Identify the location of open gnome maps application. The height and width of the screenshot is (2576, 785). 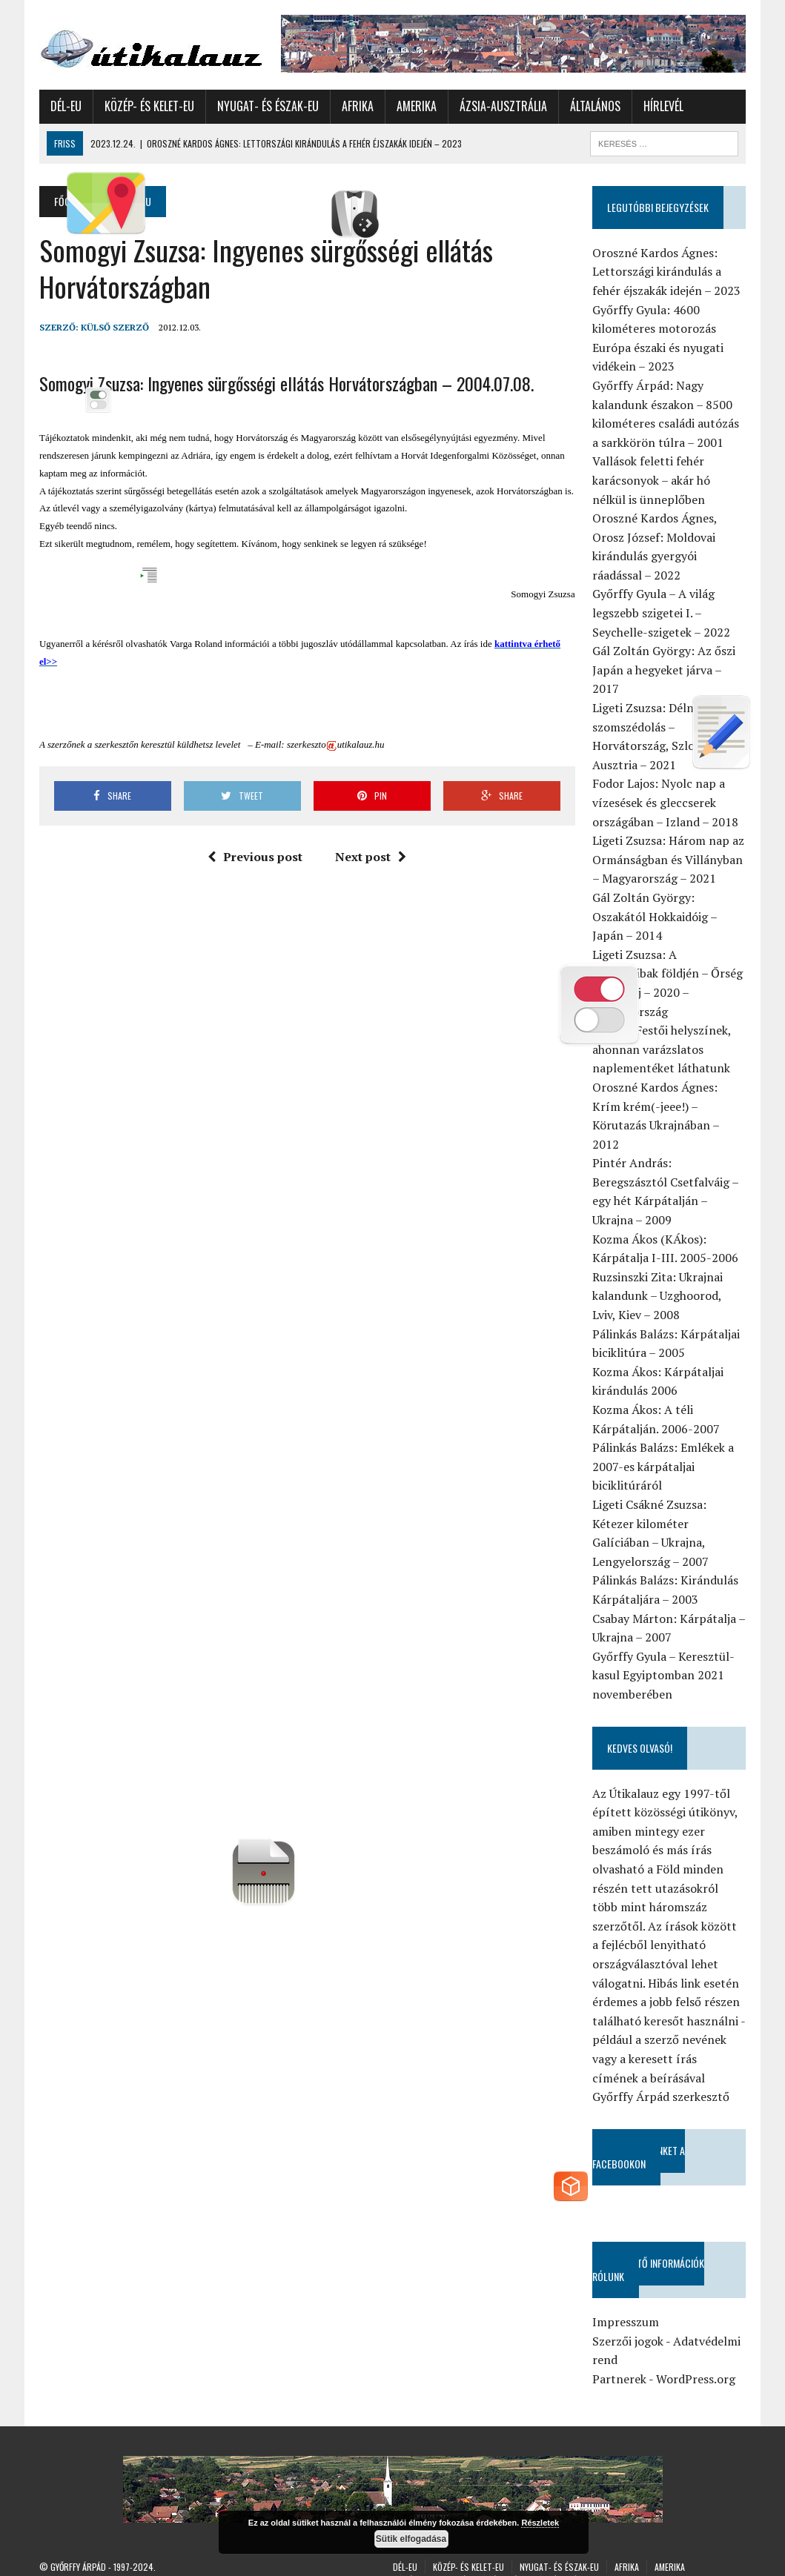
(106, 203).